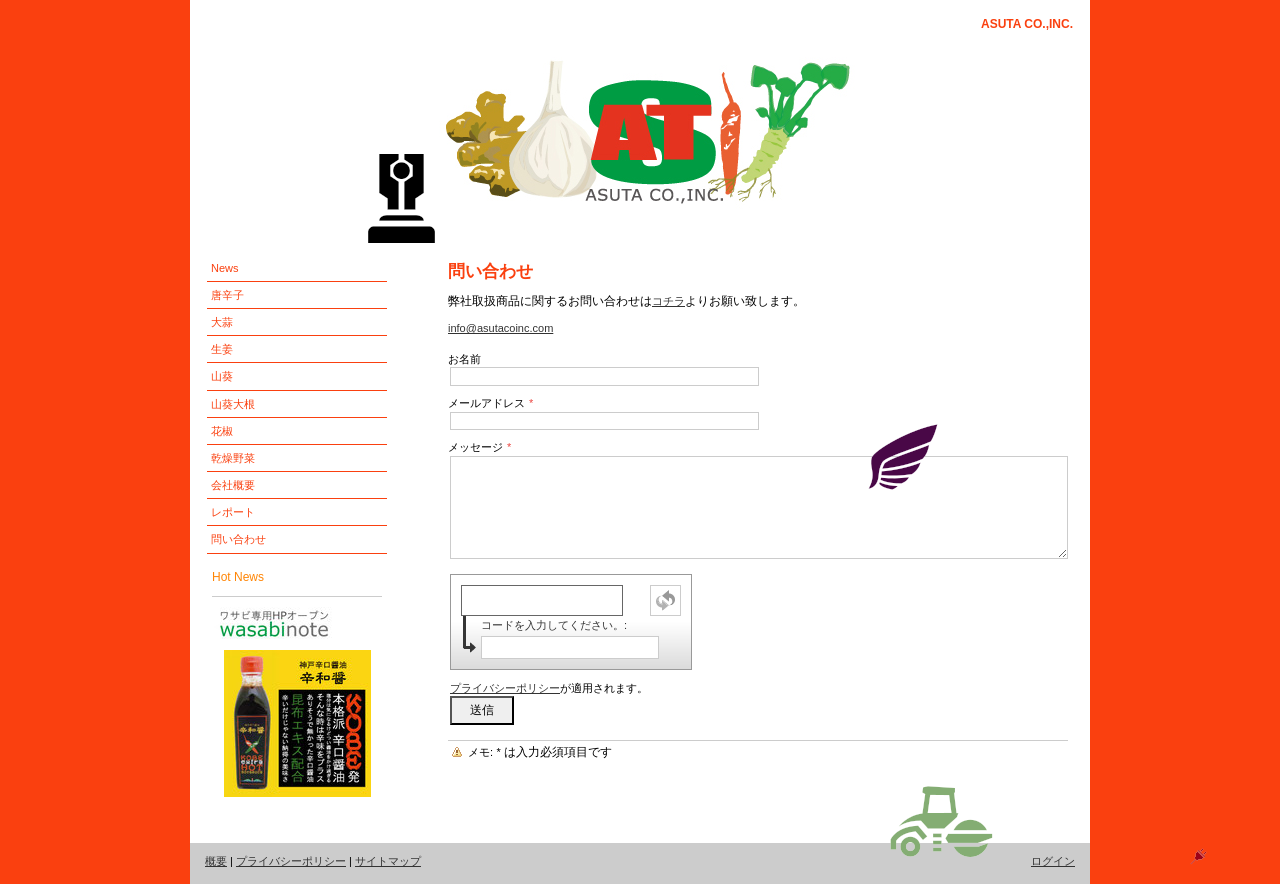  I want to click on connect to a power source, so click(1198, 856).